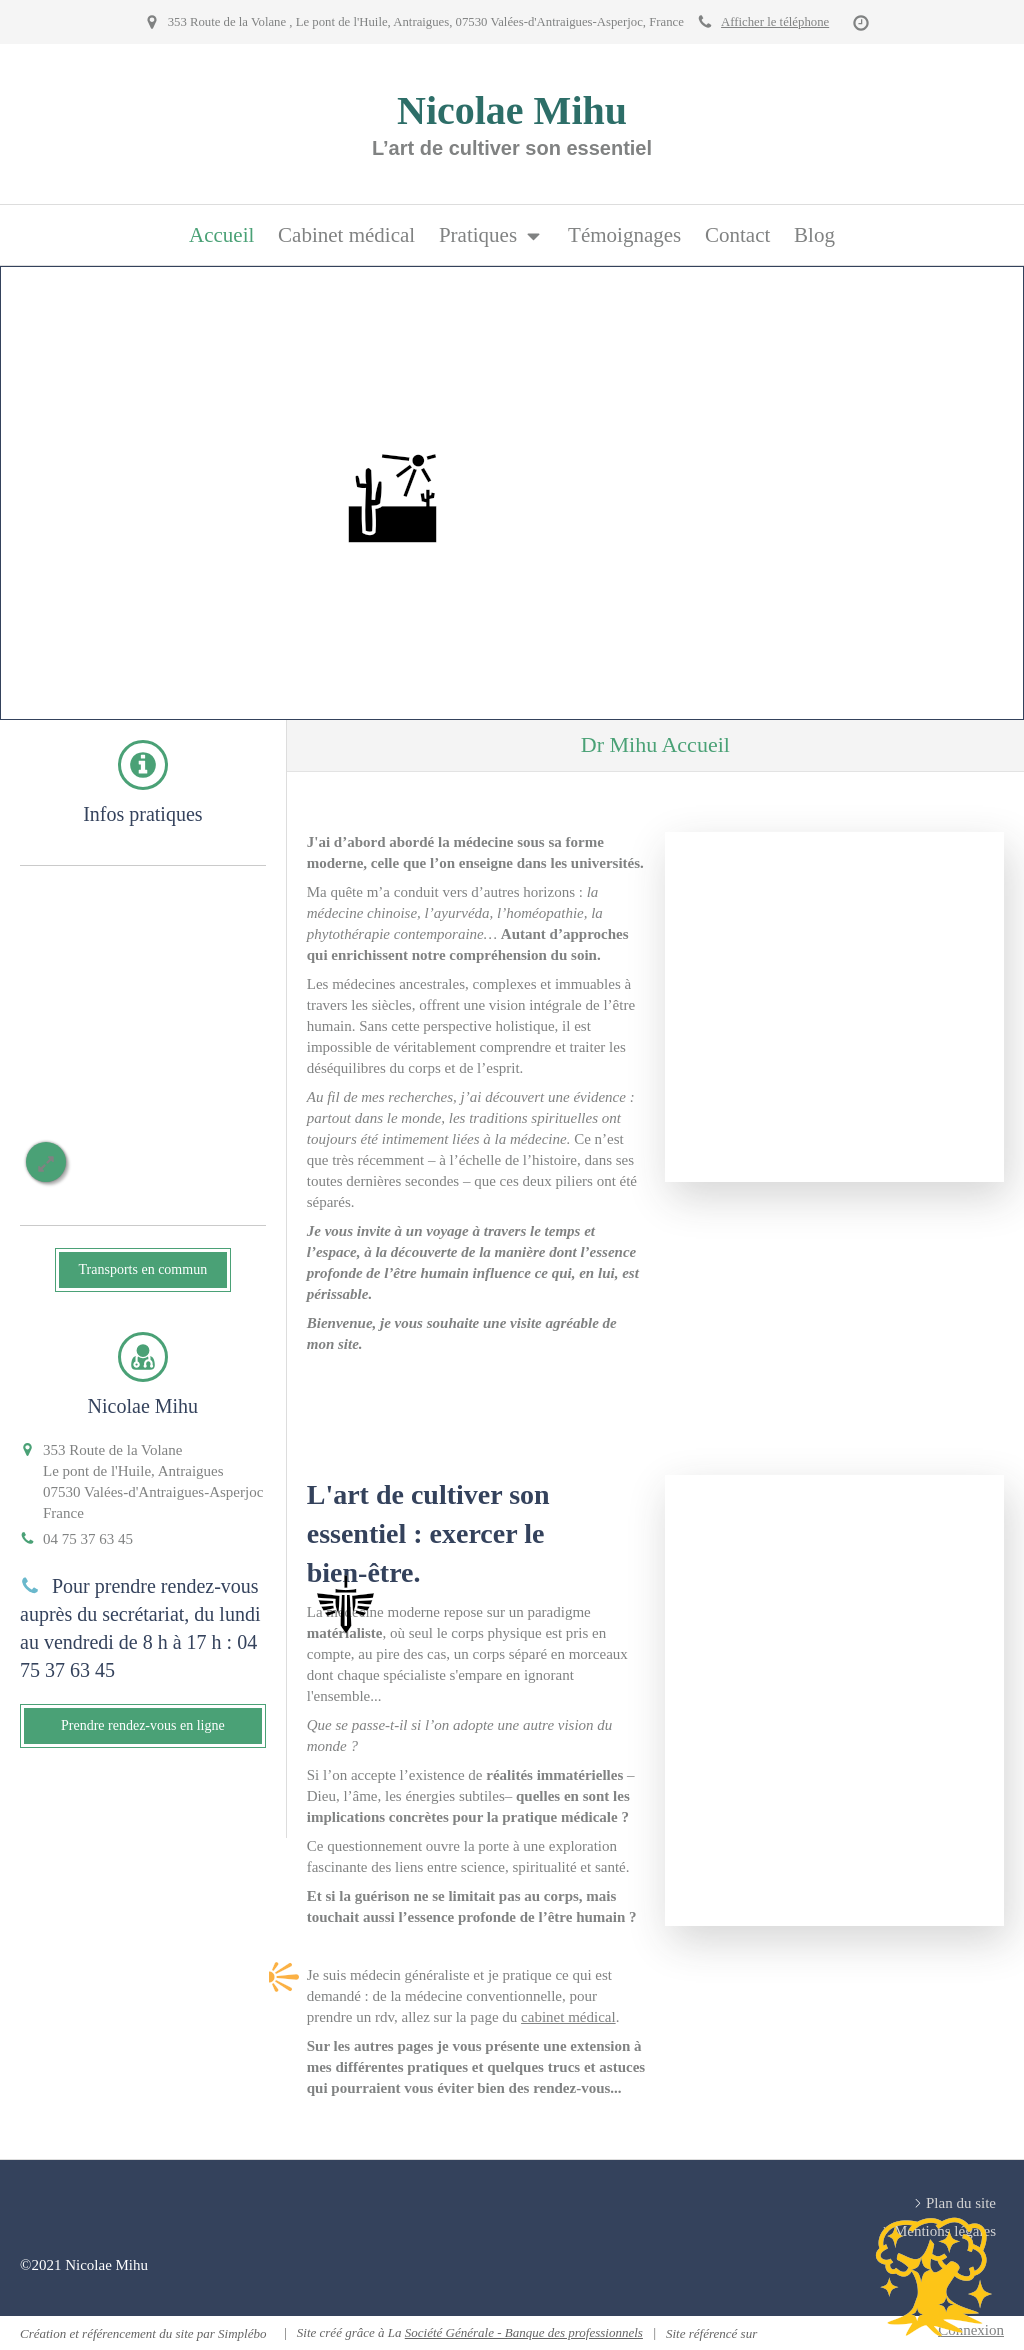 Image resolution: width=1024 pixels, height=2350 pixels. Describe the element at coordinates (345, 1604) in the screenshot. I see `equip or select a weapon in a game inventory` at that location.